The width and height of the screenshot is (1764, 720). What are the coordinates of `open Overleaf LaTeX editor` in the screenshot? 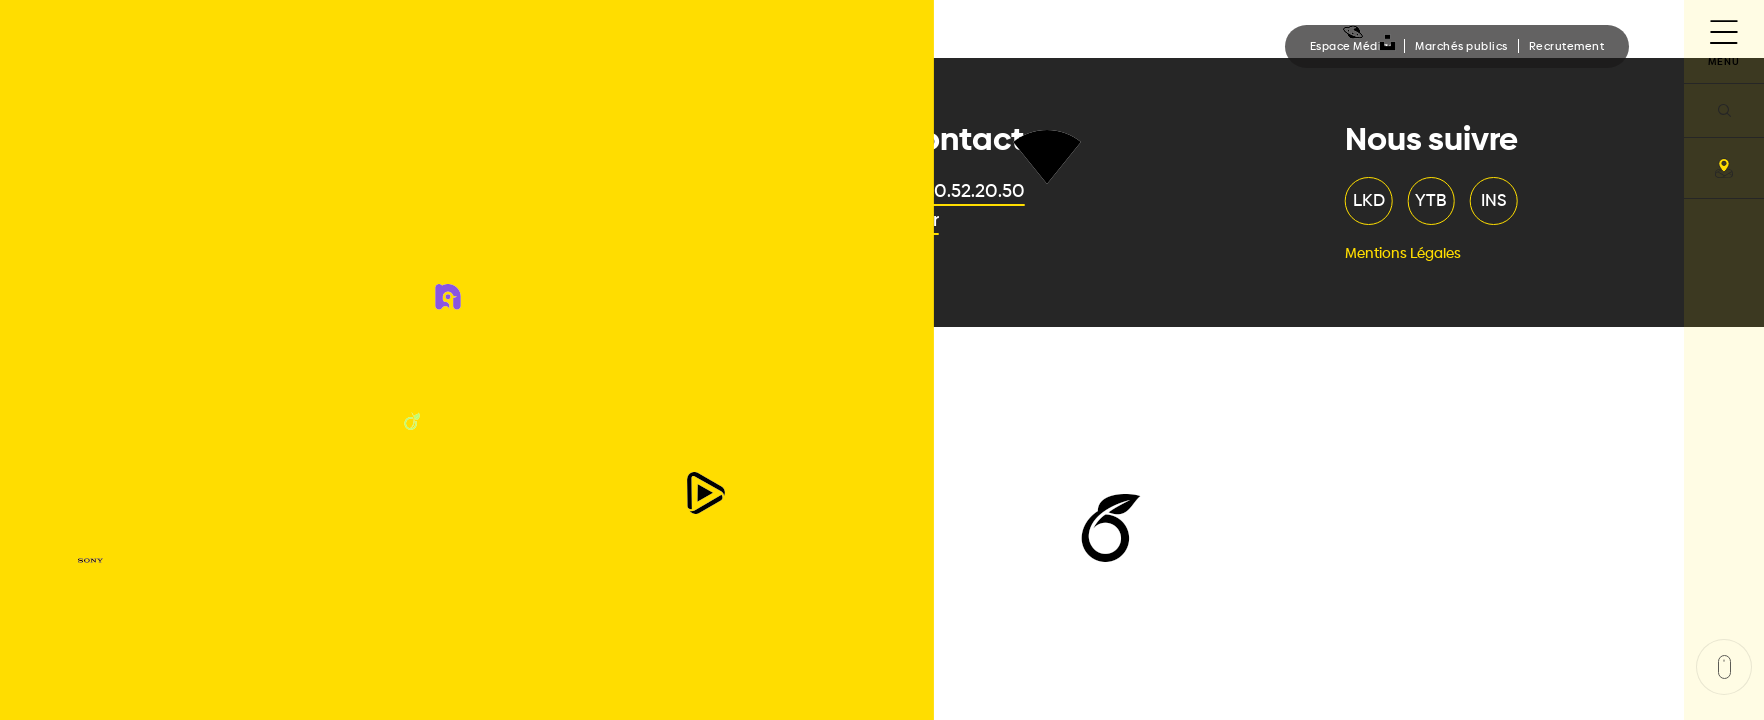 It's located at (1111, 528).